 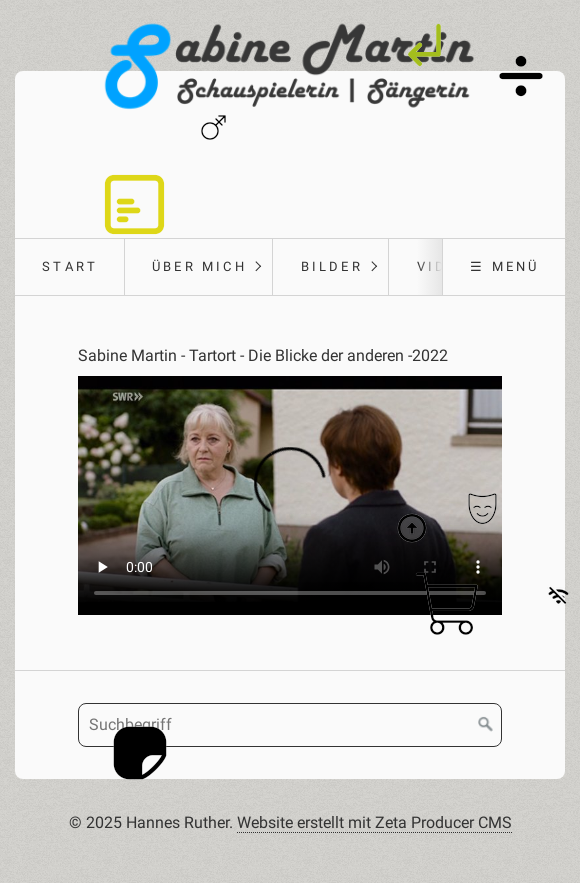 I want to click on view your shopping cart, so click(x=448, y=605).